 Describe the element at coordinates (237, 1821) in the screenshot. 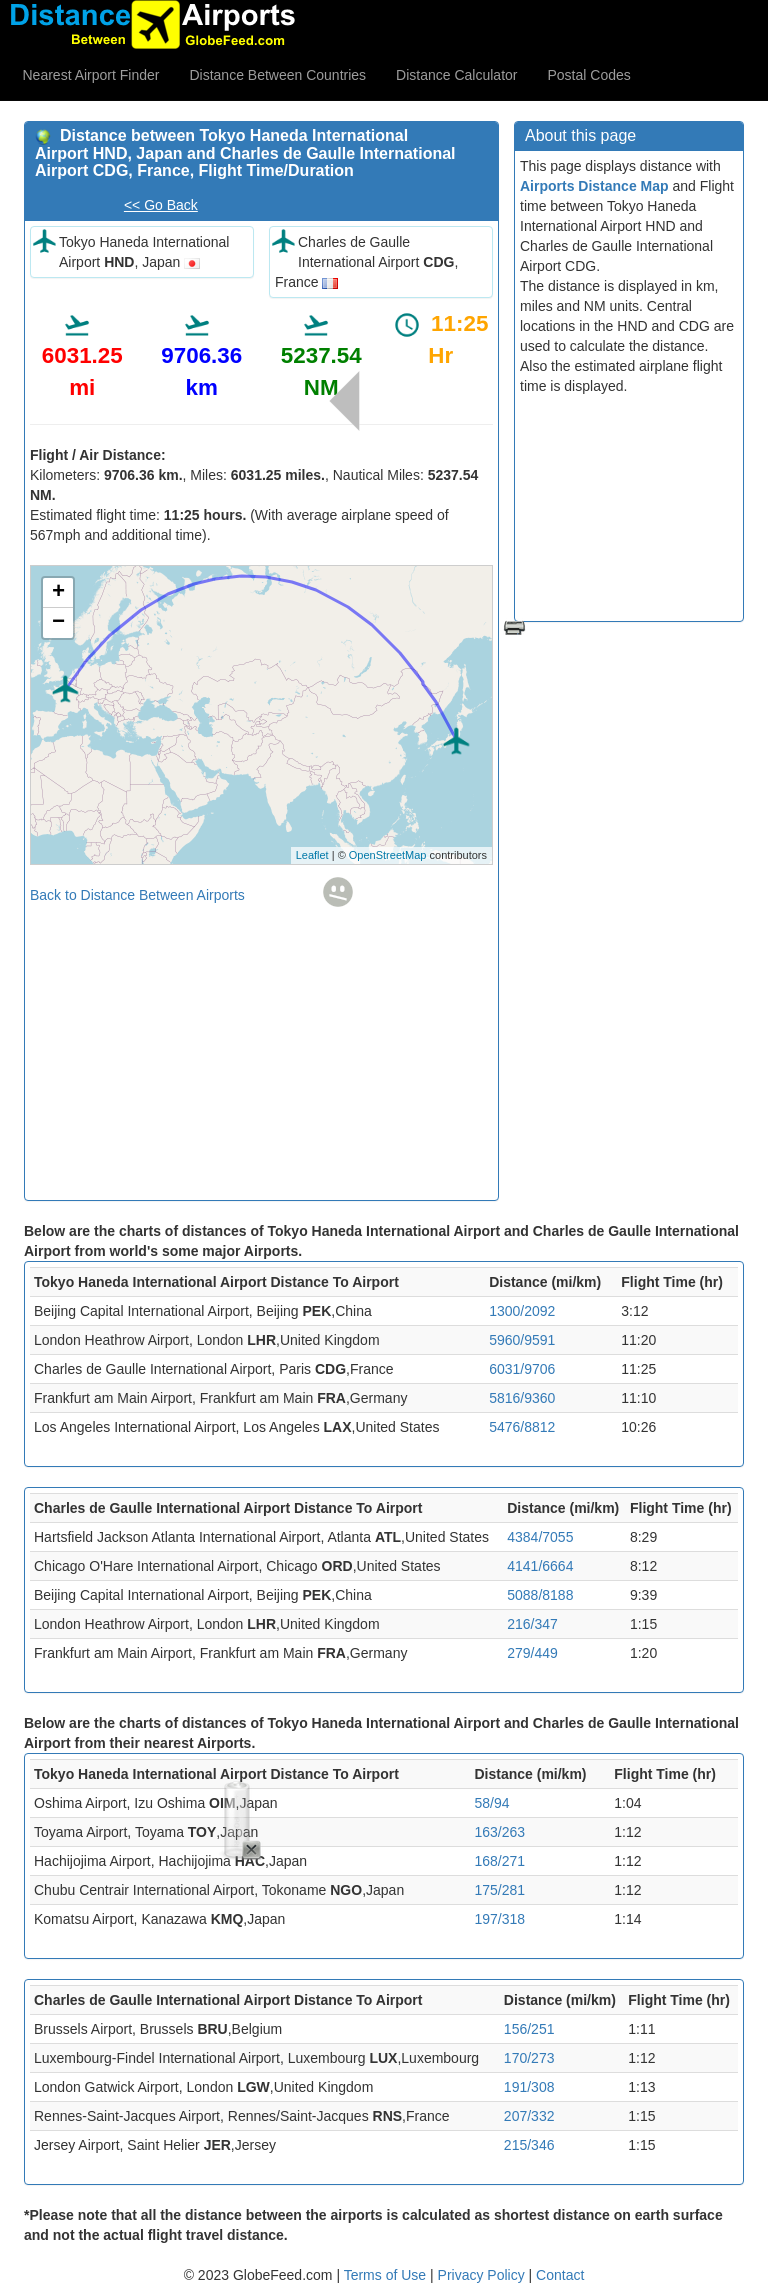

I see `indicates battery not detected or missing` at that location.